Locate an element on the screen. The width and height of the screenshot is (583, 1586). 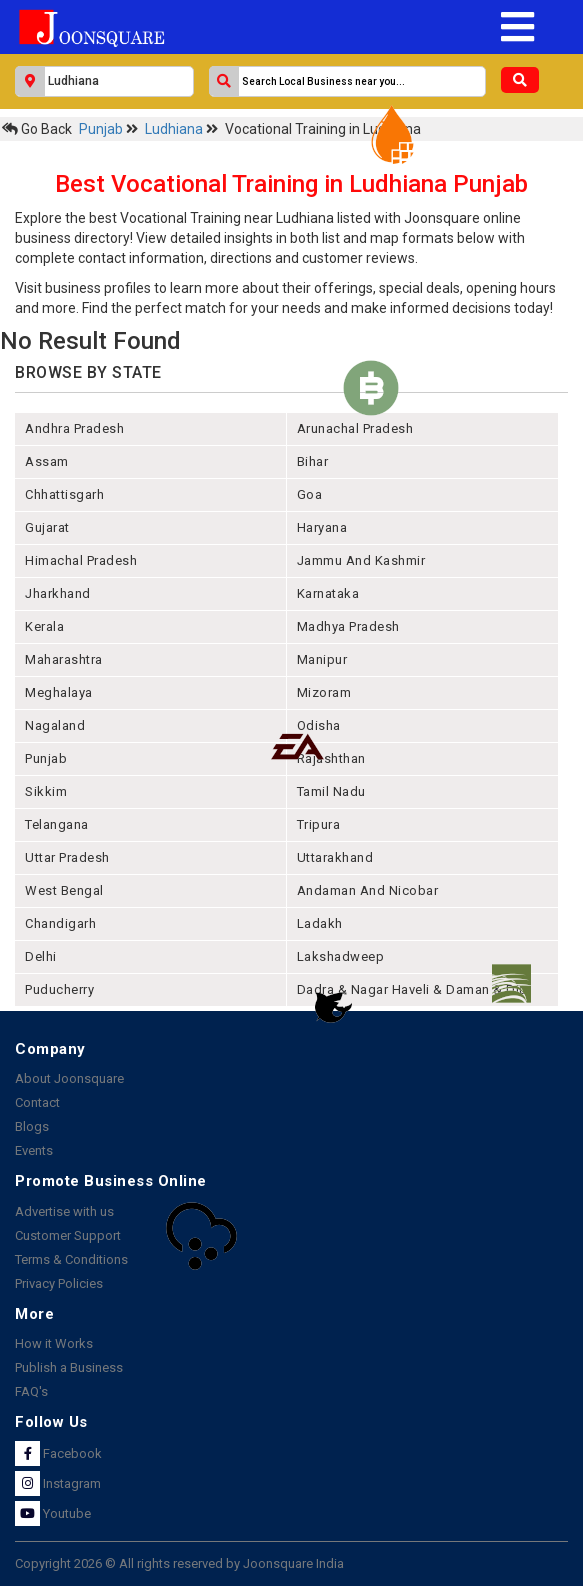
electronic arts company logo is located at coordinates (297, 746).